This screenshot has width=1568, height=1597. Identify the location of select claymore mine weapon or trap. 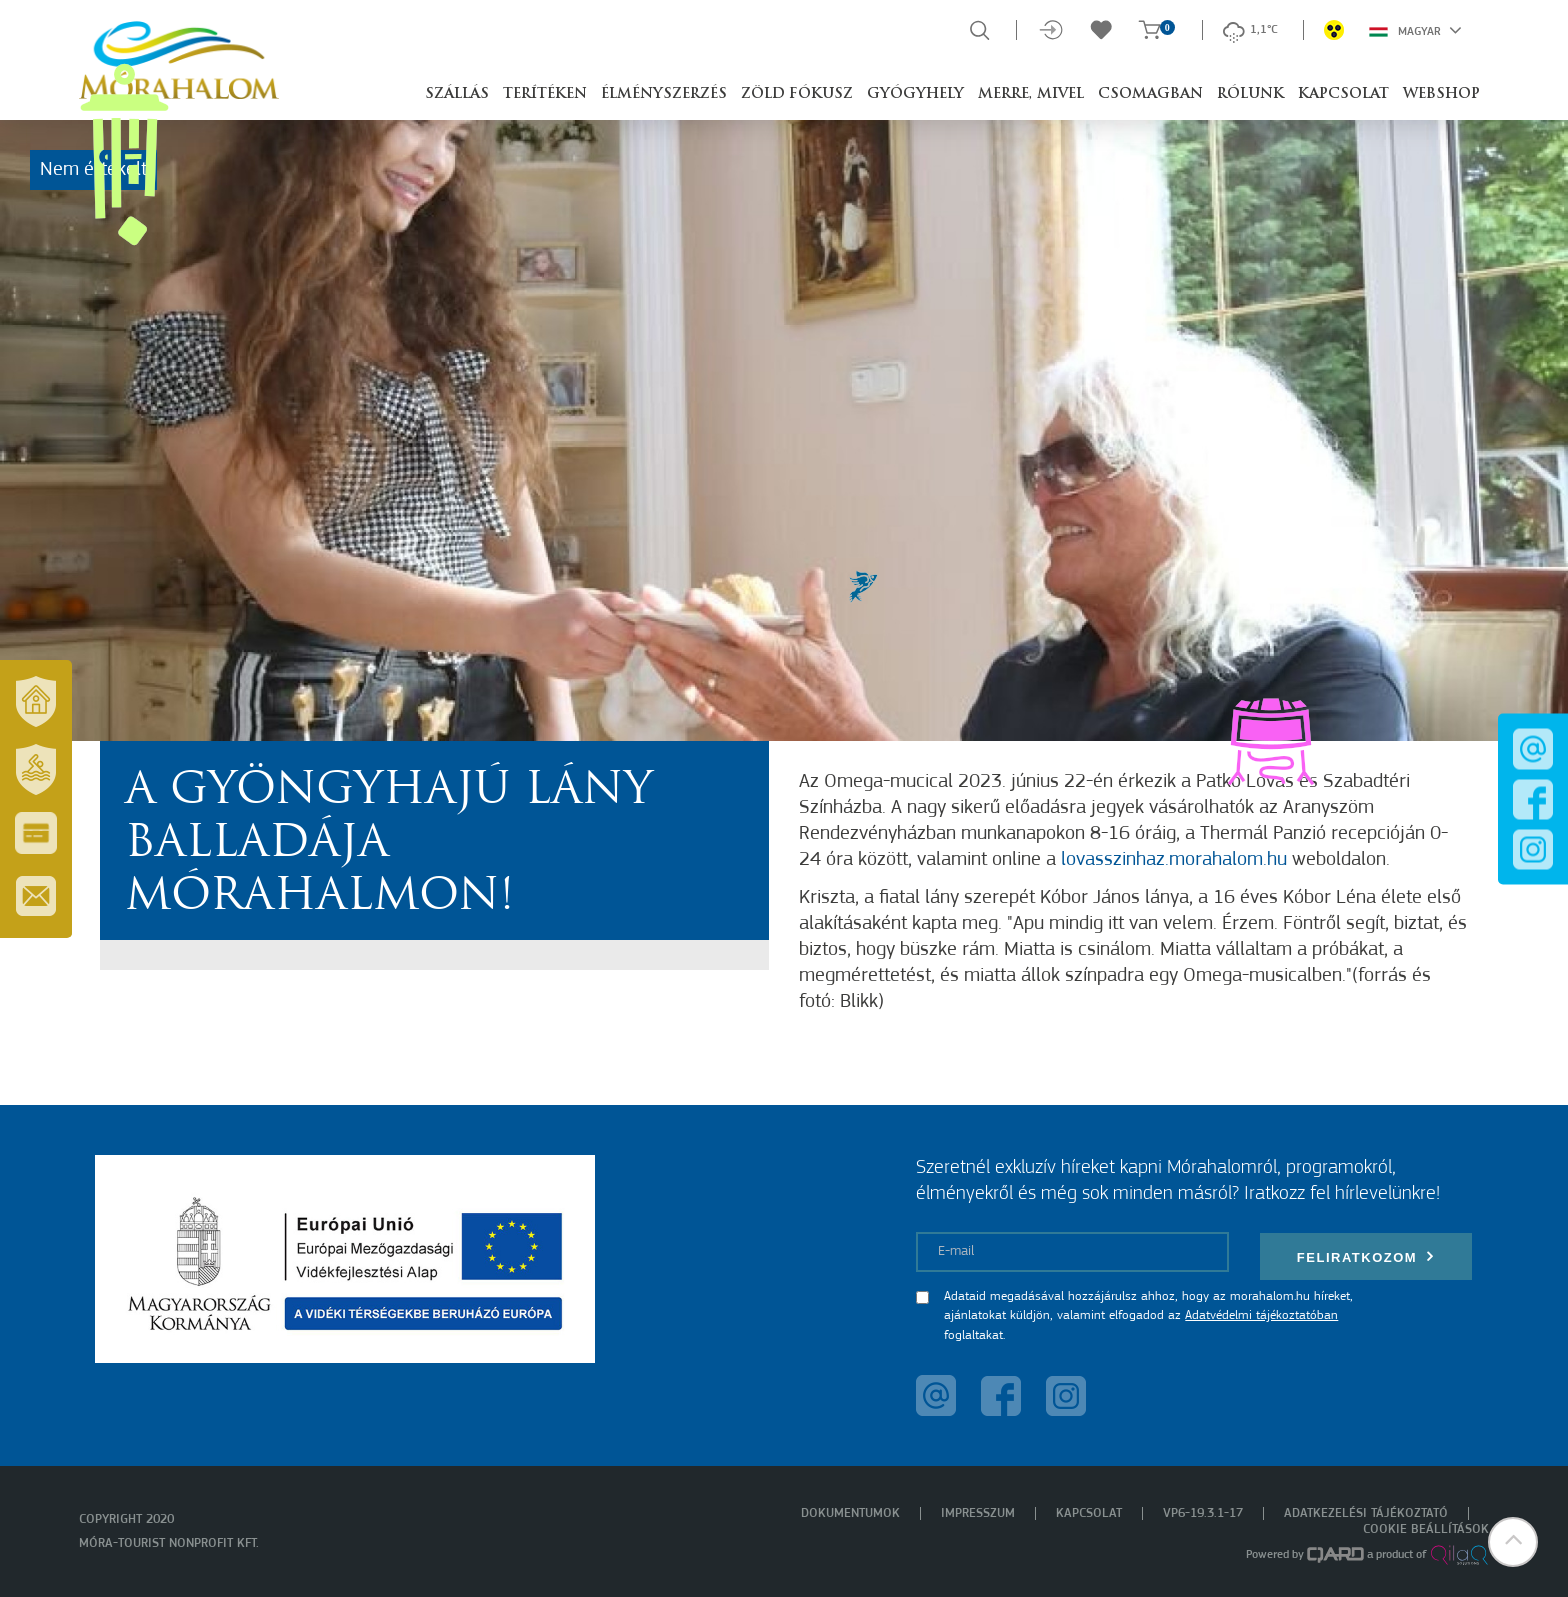
(1271, 741).